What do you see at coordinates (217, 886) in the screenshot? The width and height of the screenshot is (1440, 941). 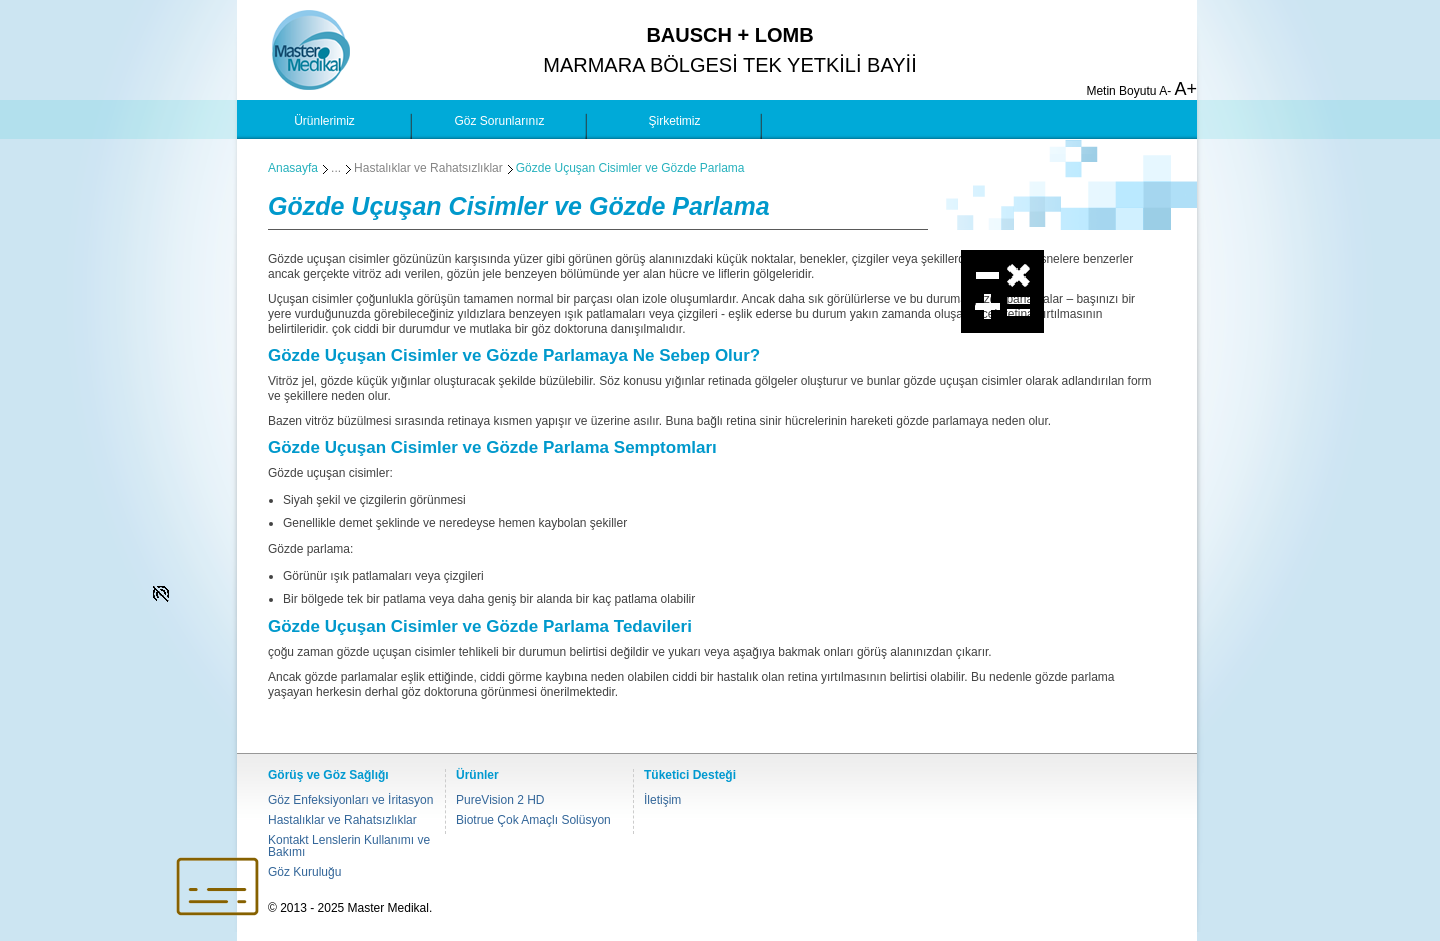 I see `enable subtitles or closed captions` at bounding box center [217, 886].